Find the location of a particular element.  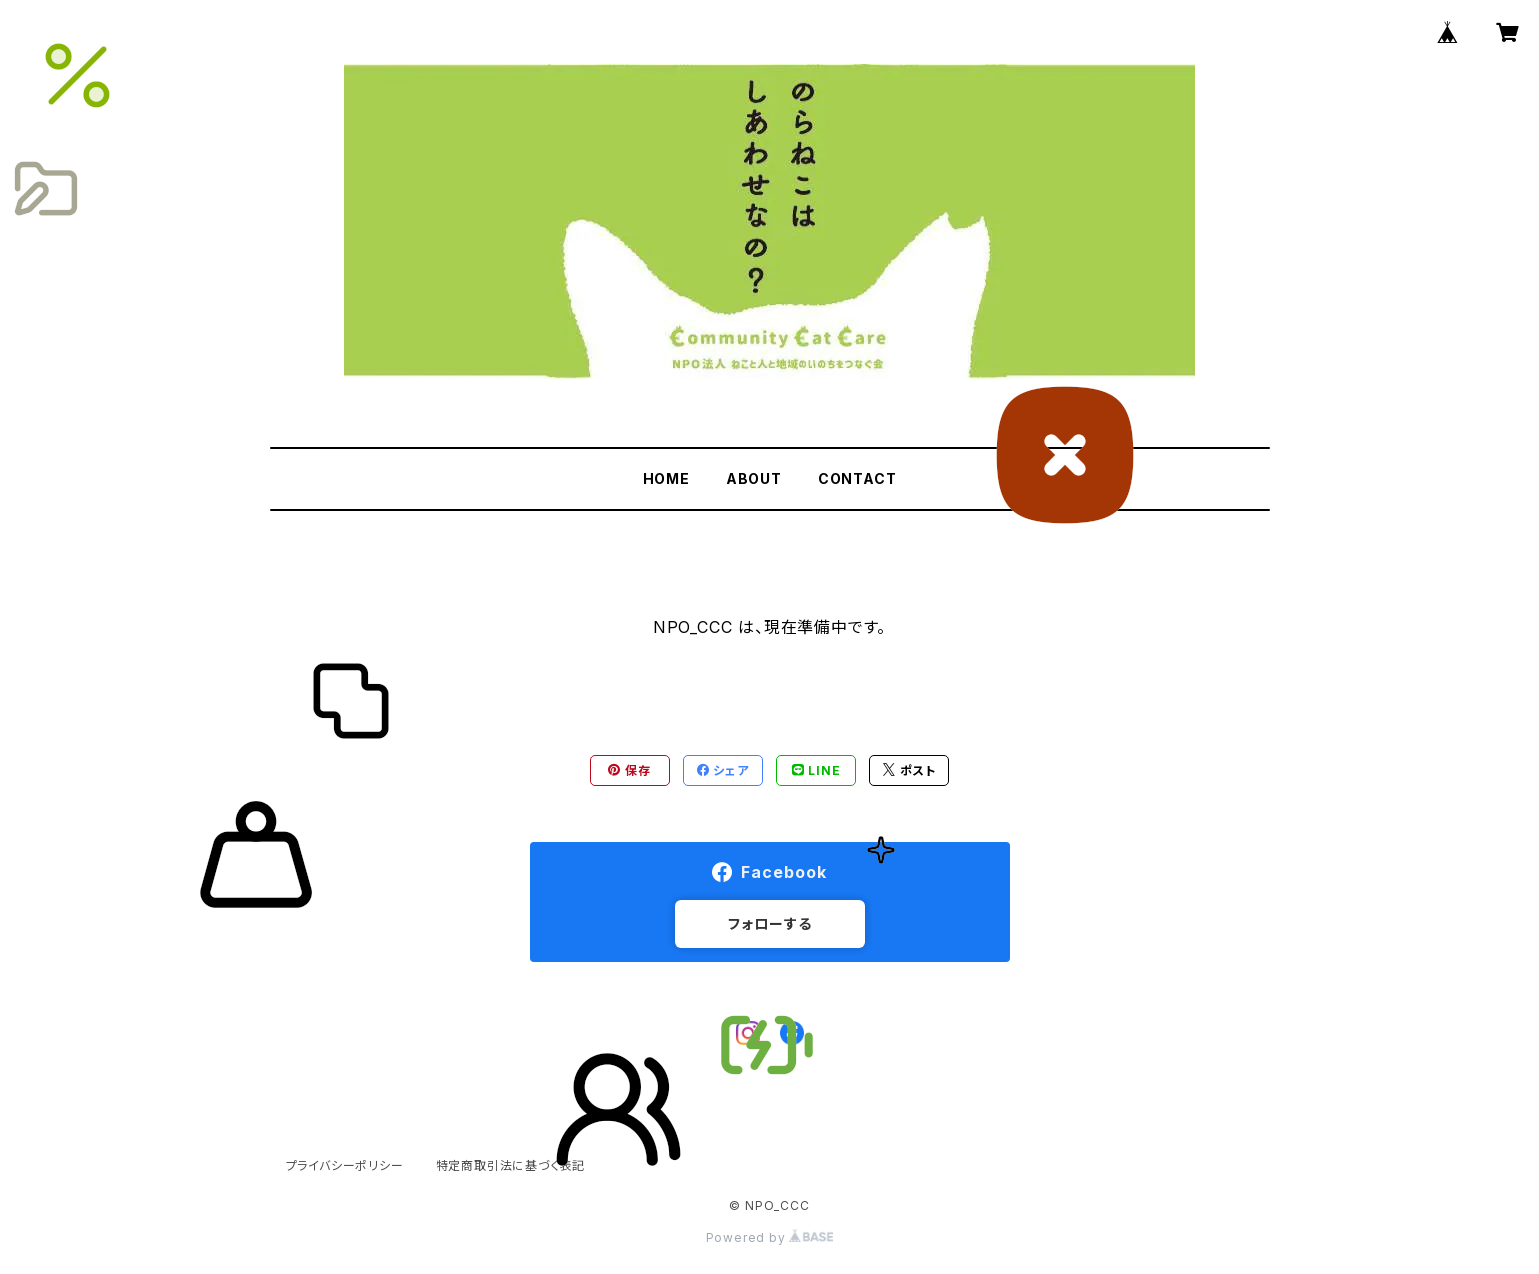

view group members or team is located at coordinates (618, 1109).